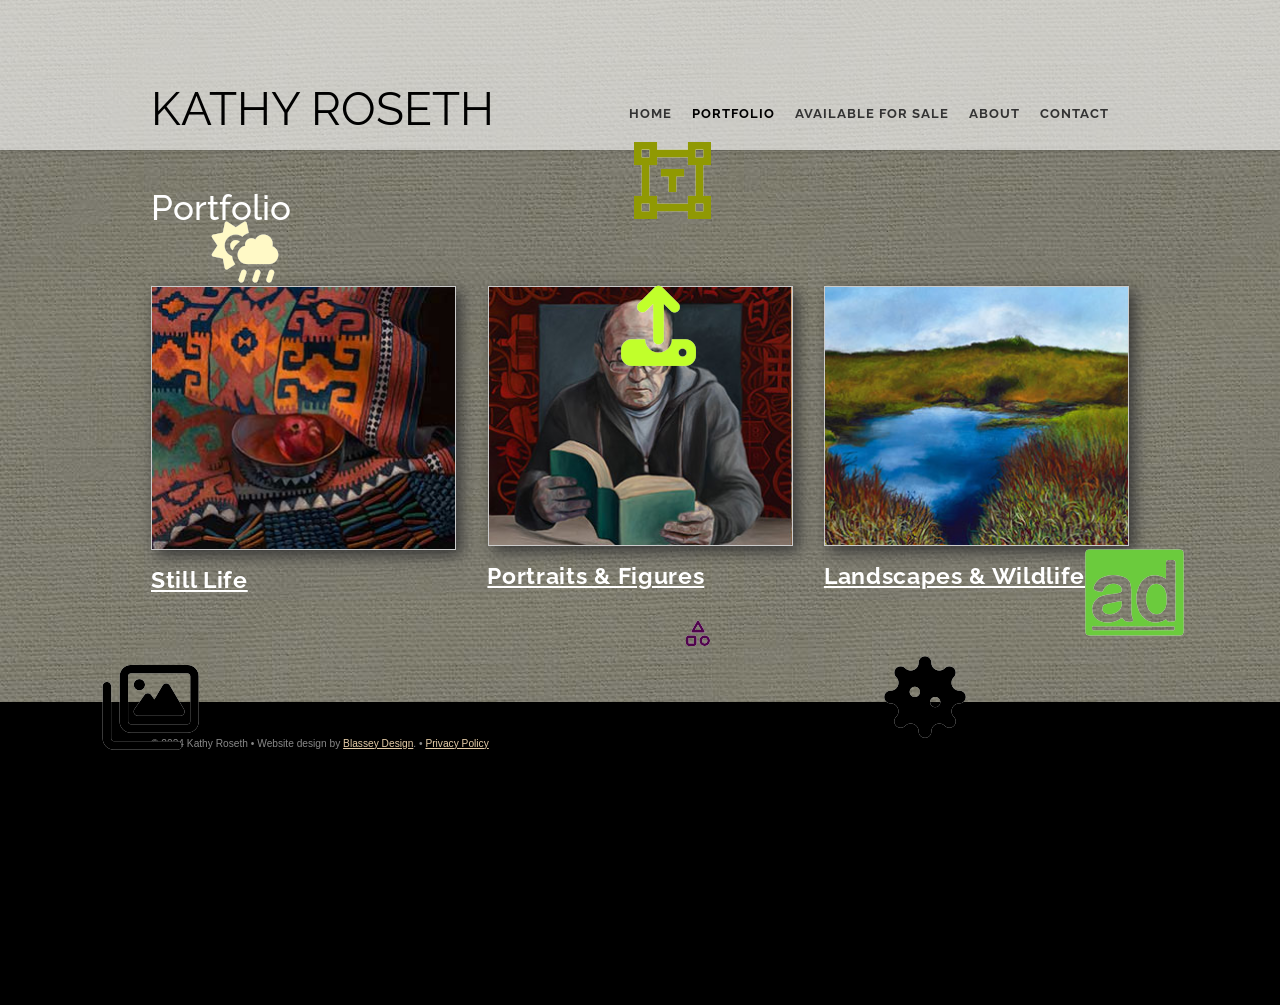 The width and height of the screenshot is (1280, 1005). What do you see at coordinates (153, 704) in the screenshot?
I see `view photo gallery` at bounding box center [153, 704].